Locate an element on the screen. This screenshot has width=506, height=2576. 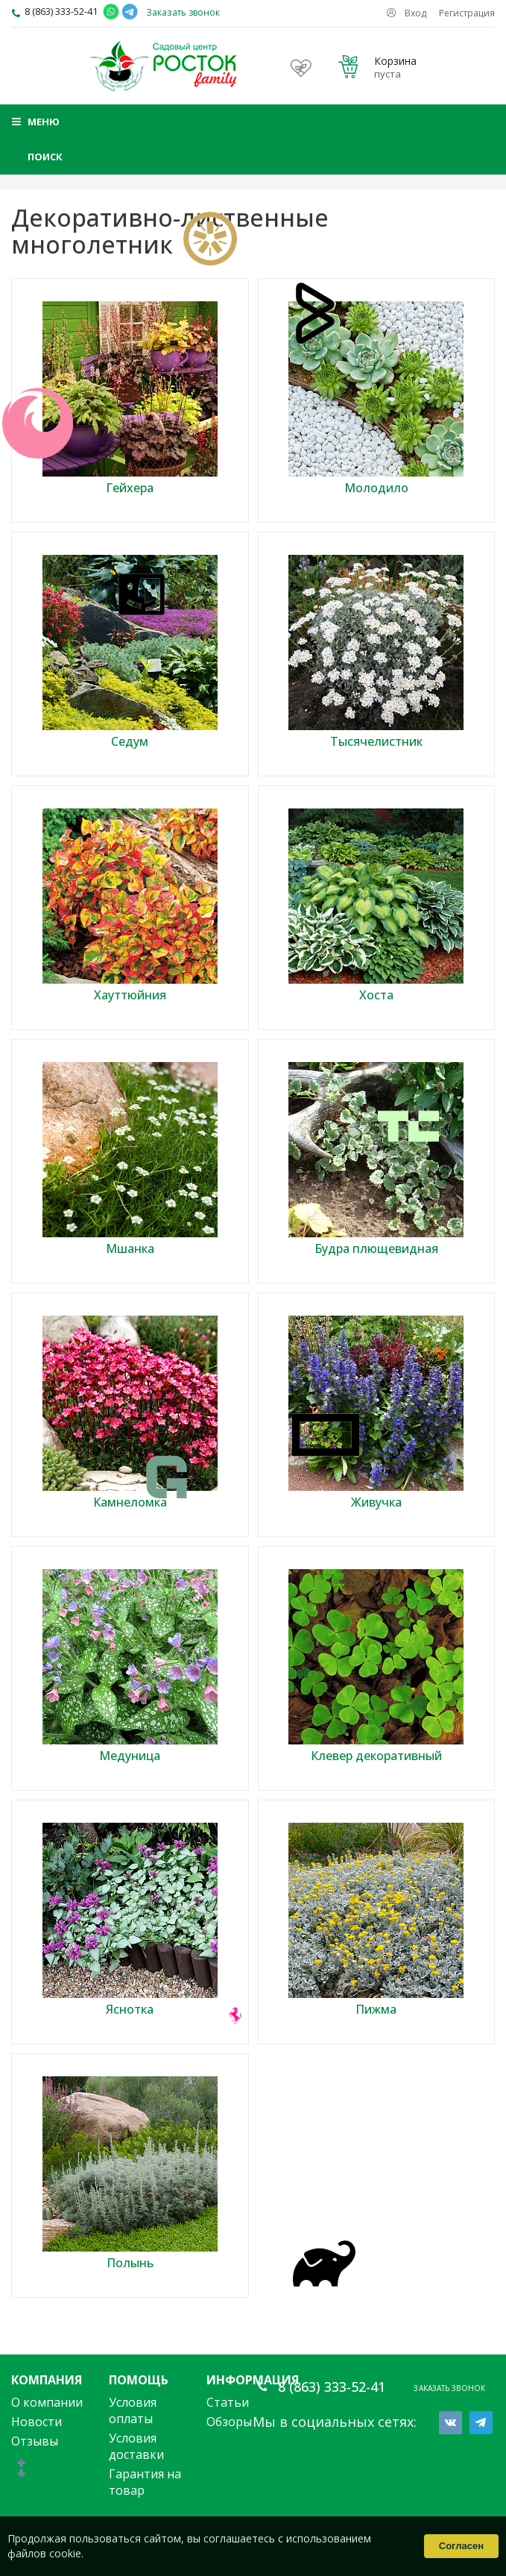
Ferrari brand logo is located at coordinates (235, 2015).